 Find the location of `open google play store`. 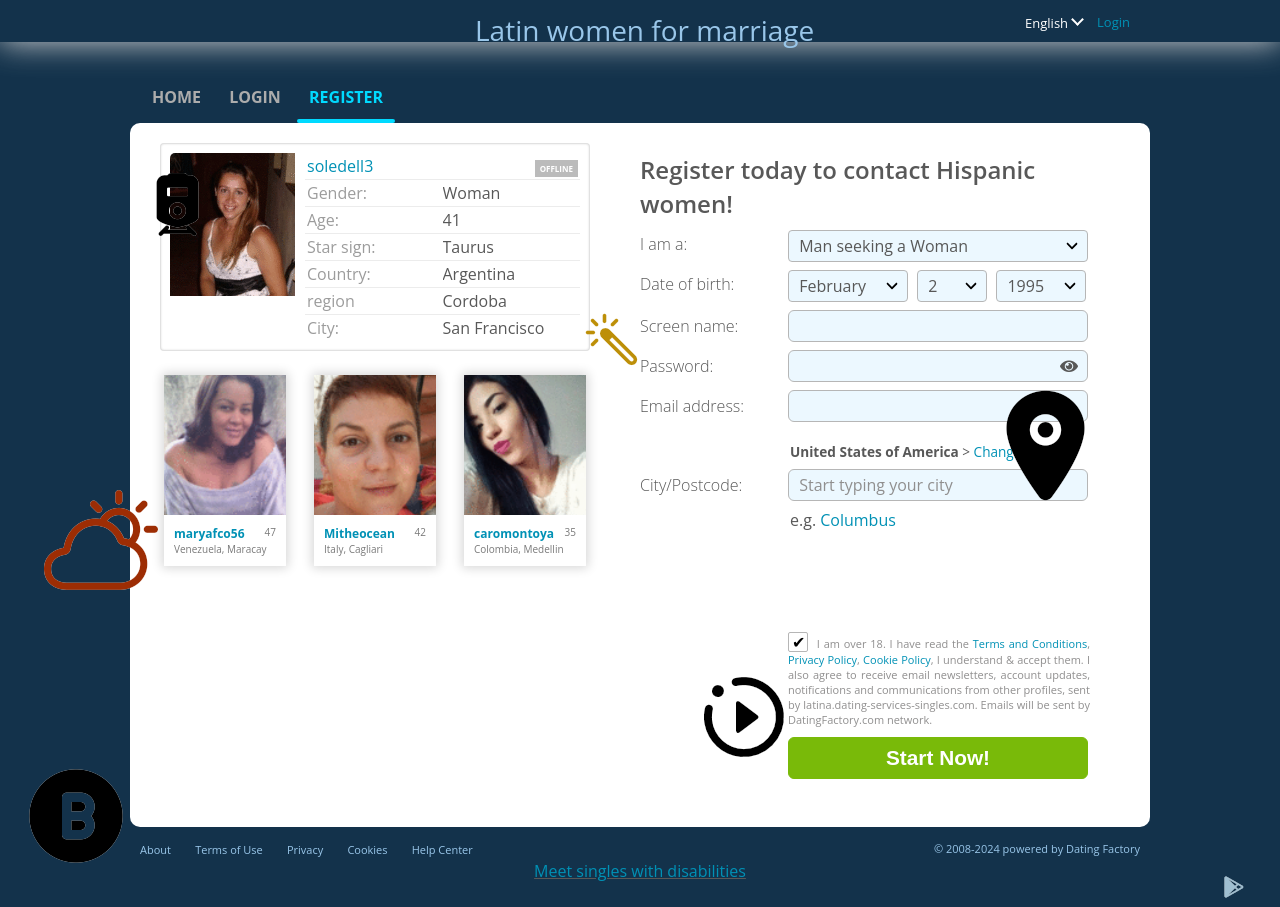

open google play store is located at coordinates (1232, 887).